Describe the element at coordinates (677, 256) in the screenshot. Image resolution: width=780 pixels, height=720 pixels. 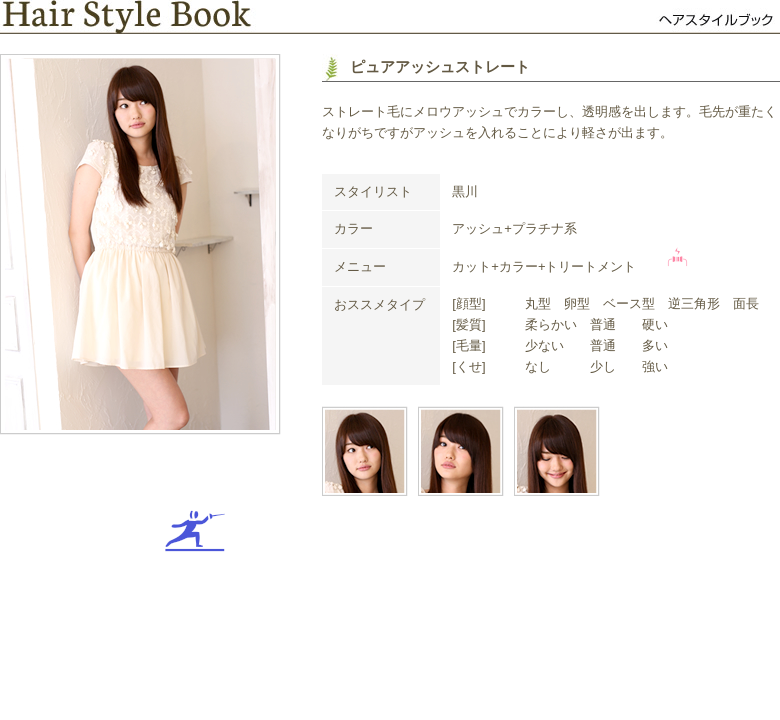
I see `indicates electrical resistance or interrupted current flow` at that location.